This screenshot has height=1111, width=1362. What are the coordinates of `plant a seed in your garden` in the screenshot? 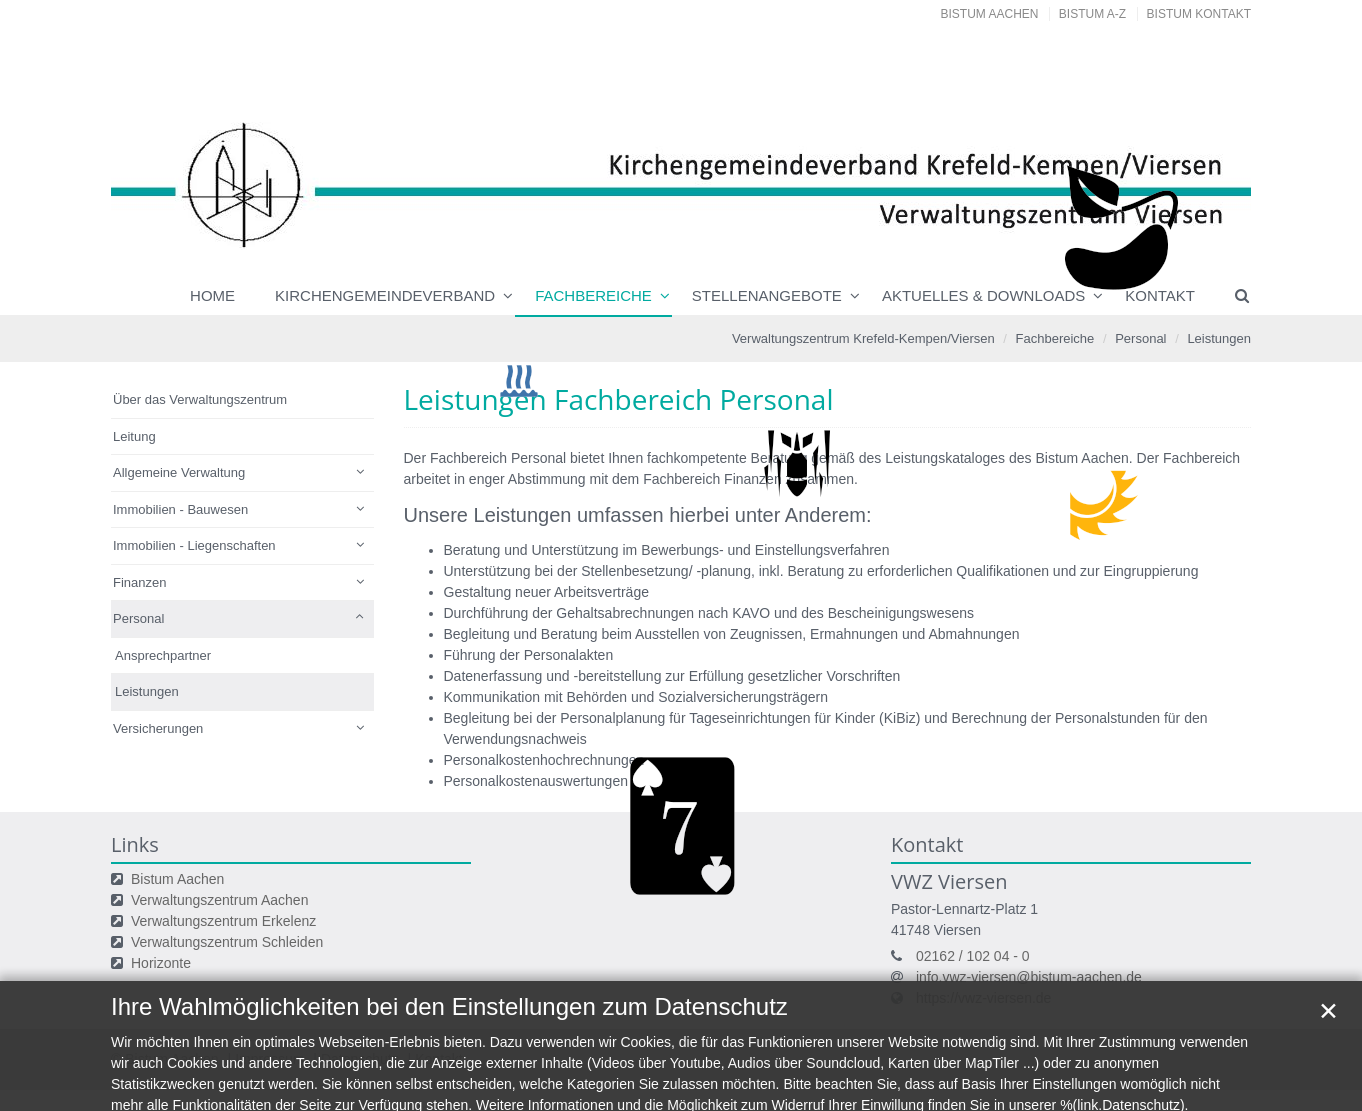 It's located at (1121, 227).